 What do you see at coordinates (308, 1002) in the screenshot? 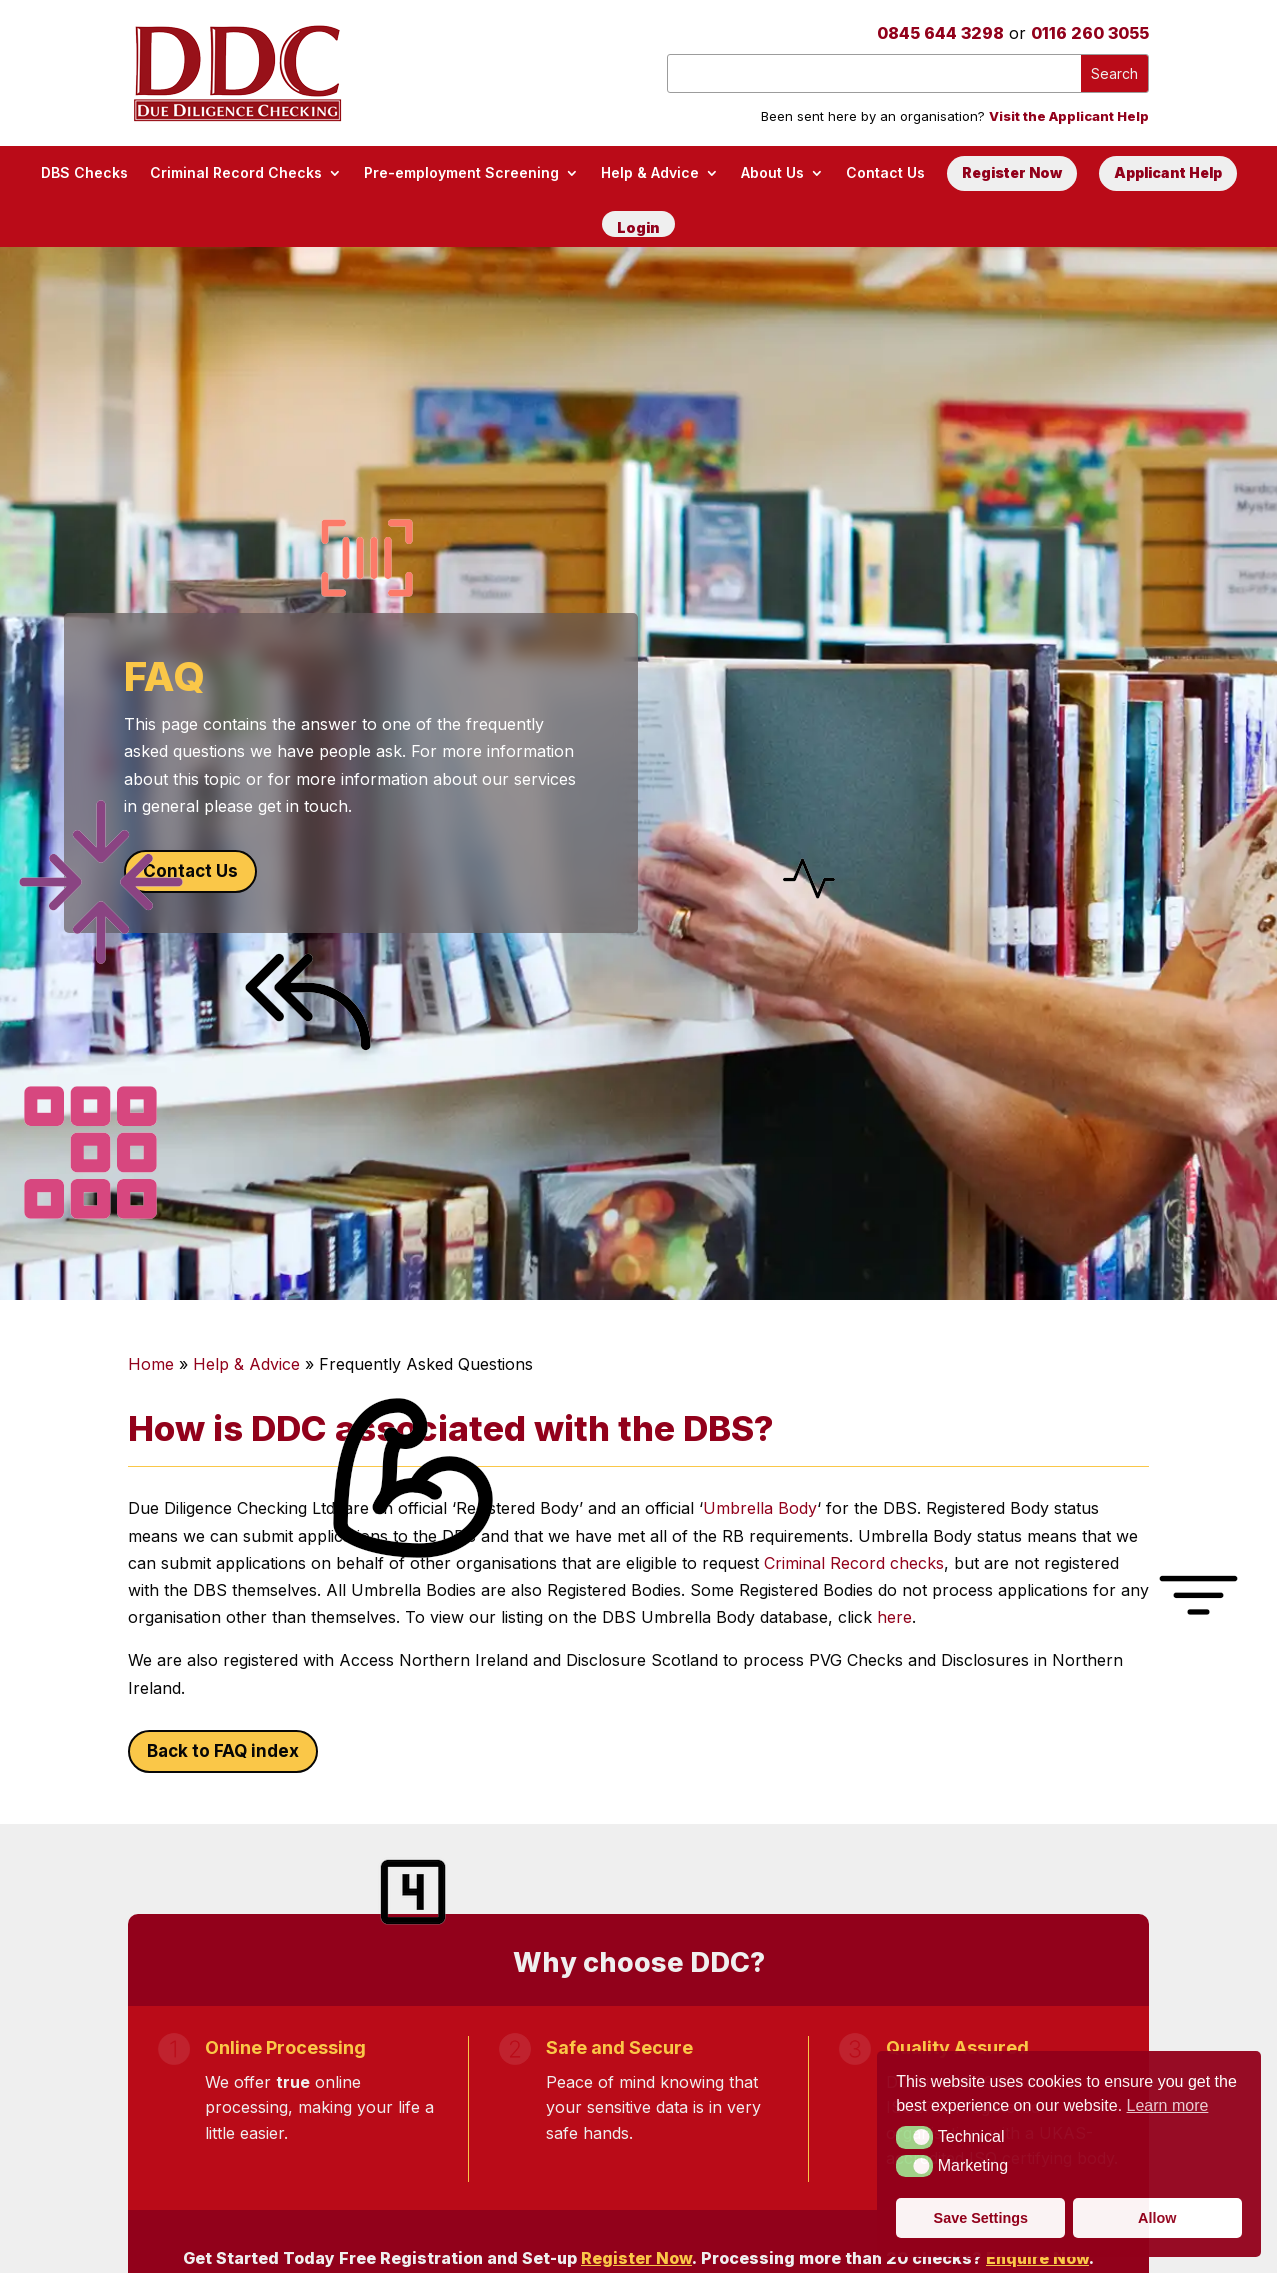
I see `reply all to a message or email` at bounding box center [308, 1002].